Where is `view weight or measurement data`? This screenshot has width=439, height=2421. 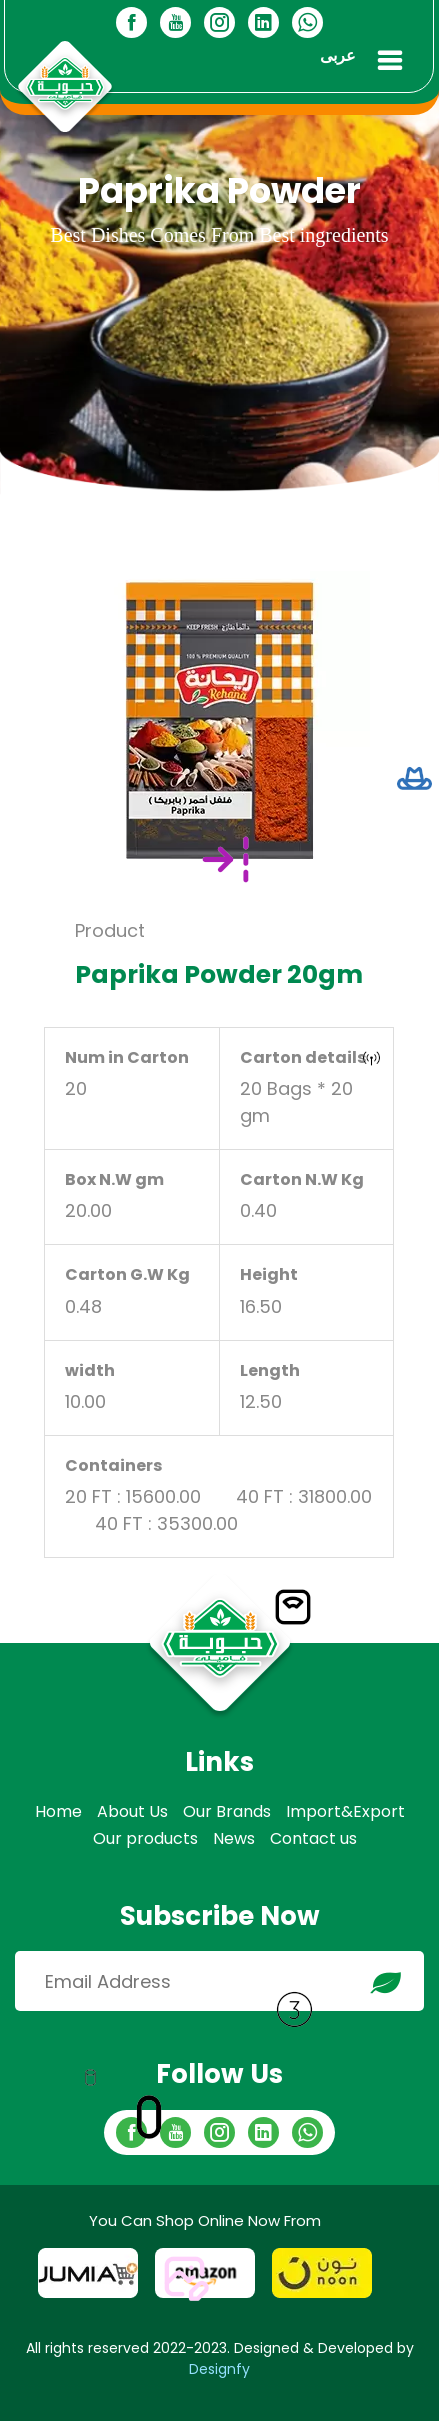
view weight or measurement data is located at coordinates (293, 1607).